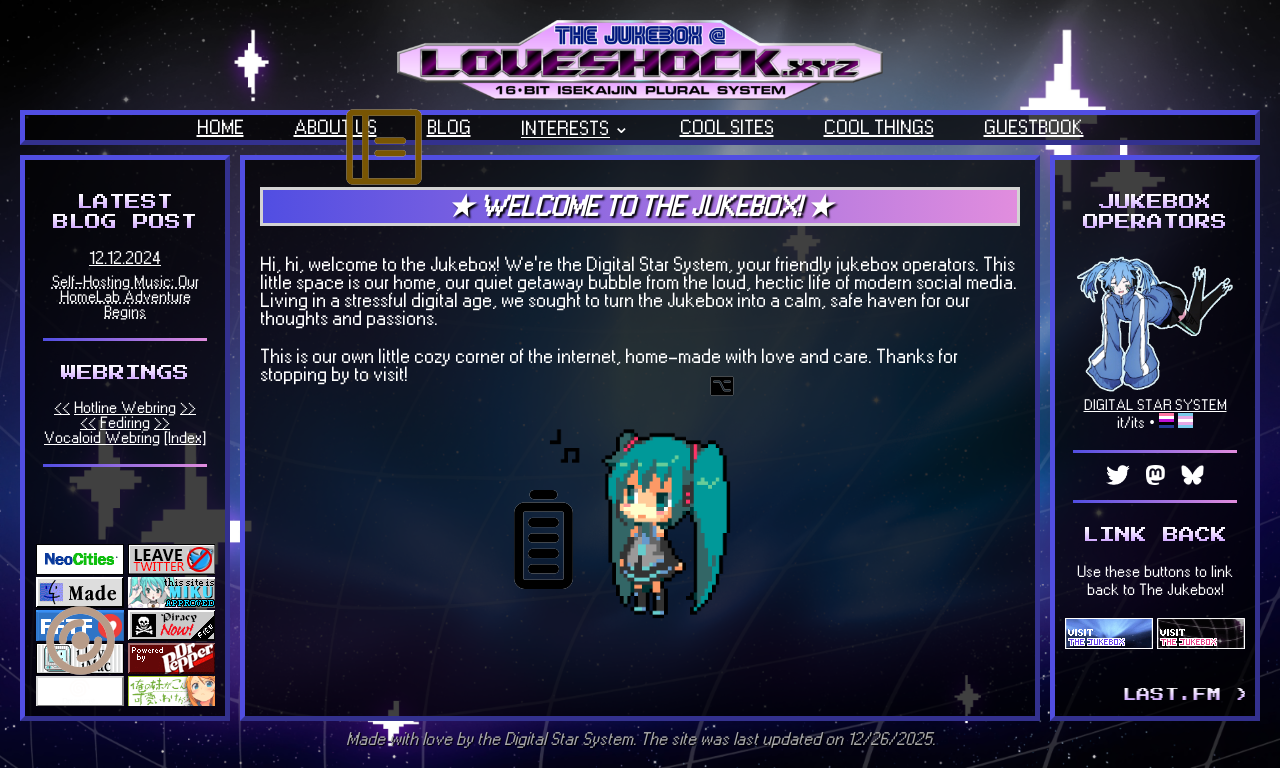  What do you see at coordinates (80, 640) in the screenshot?
I see `play or browse music library` at bounding box center [80, 640].